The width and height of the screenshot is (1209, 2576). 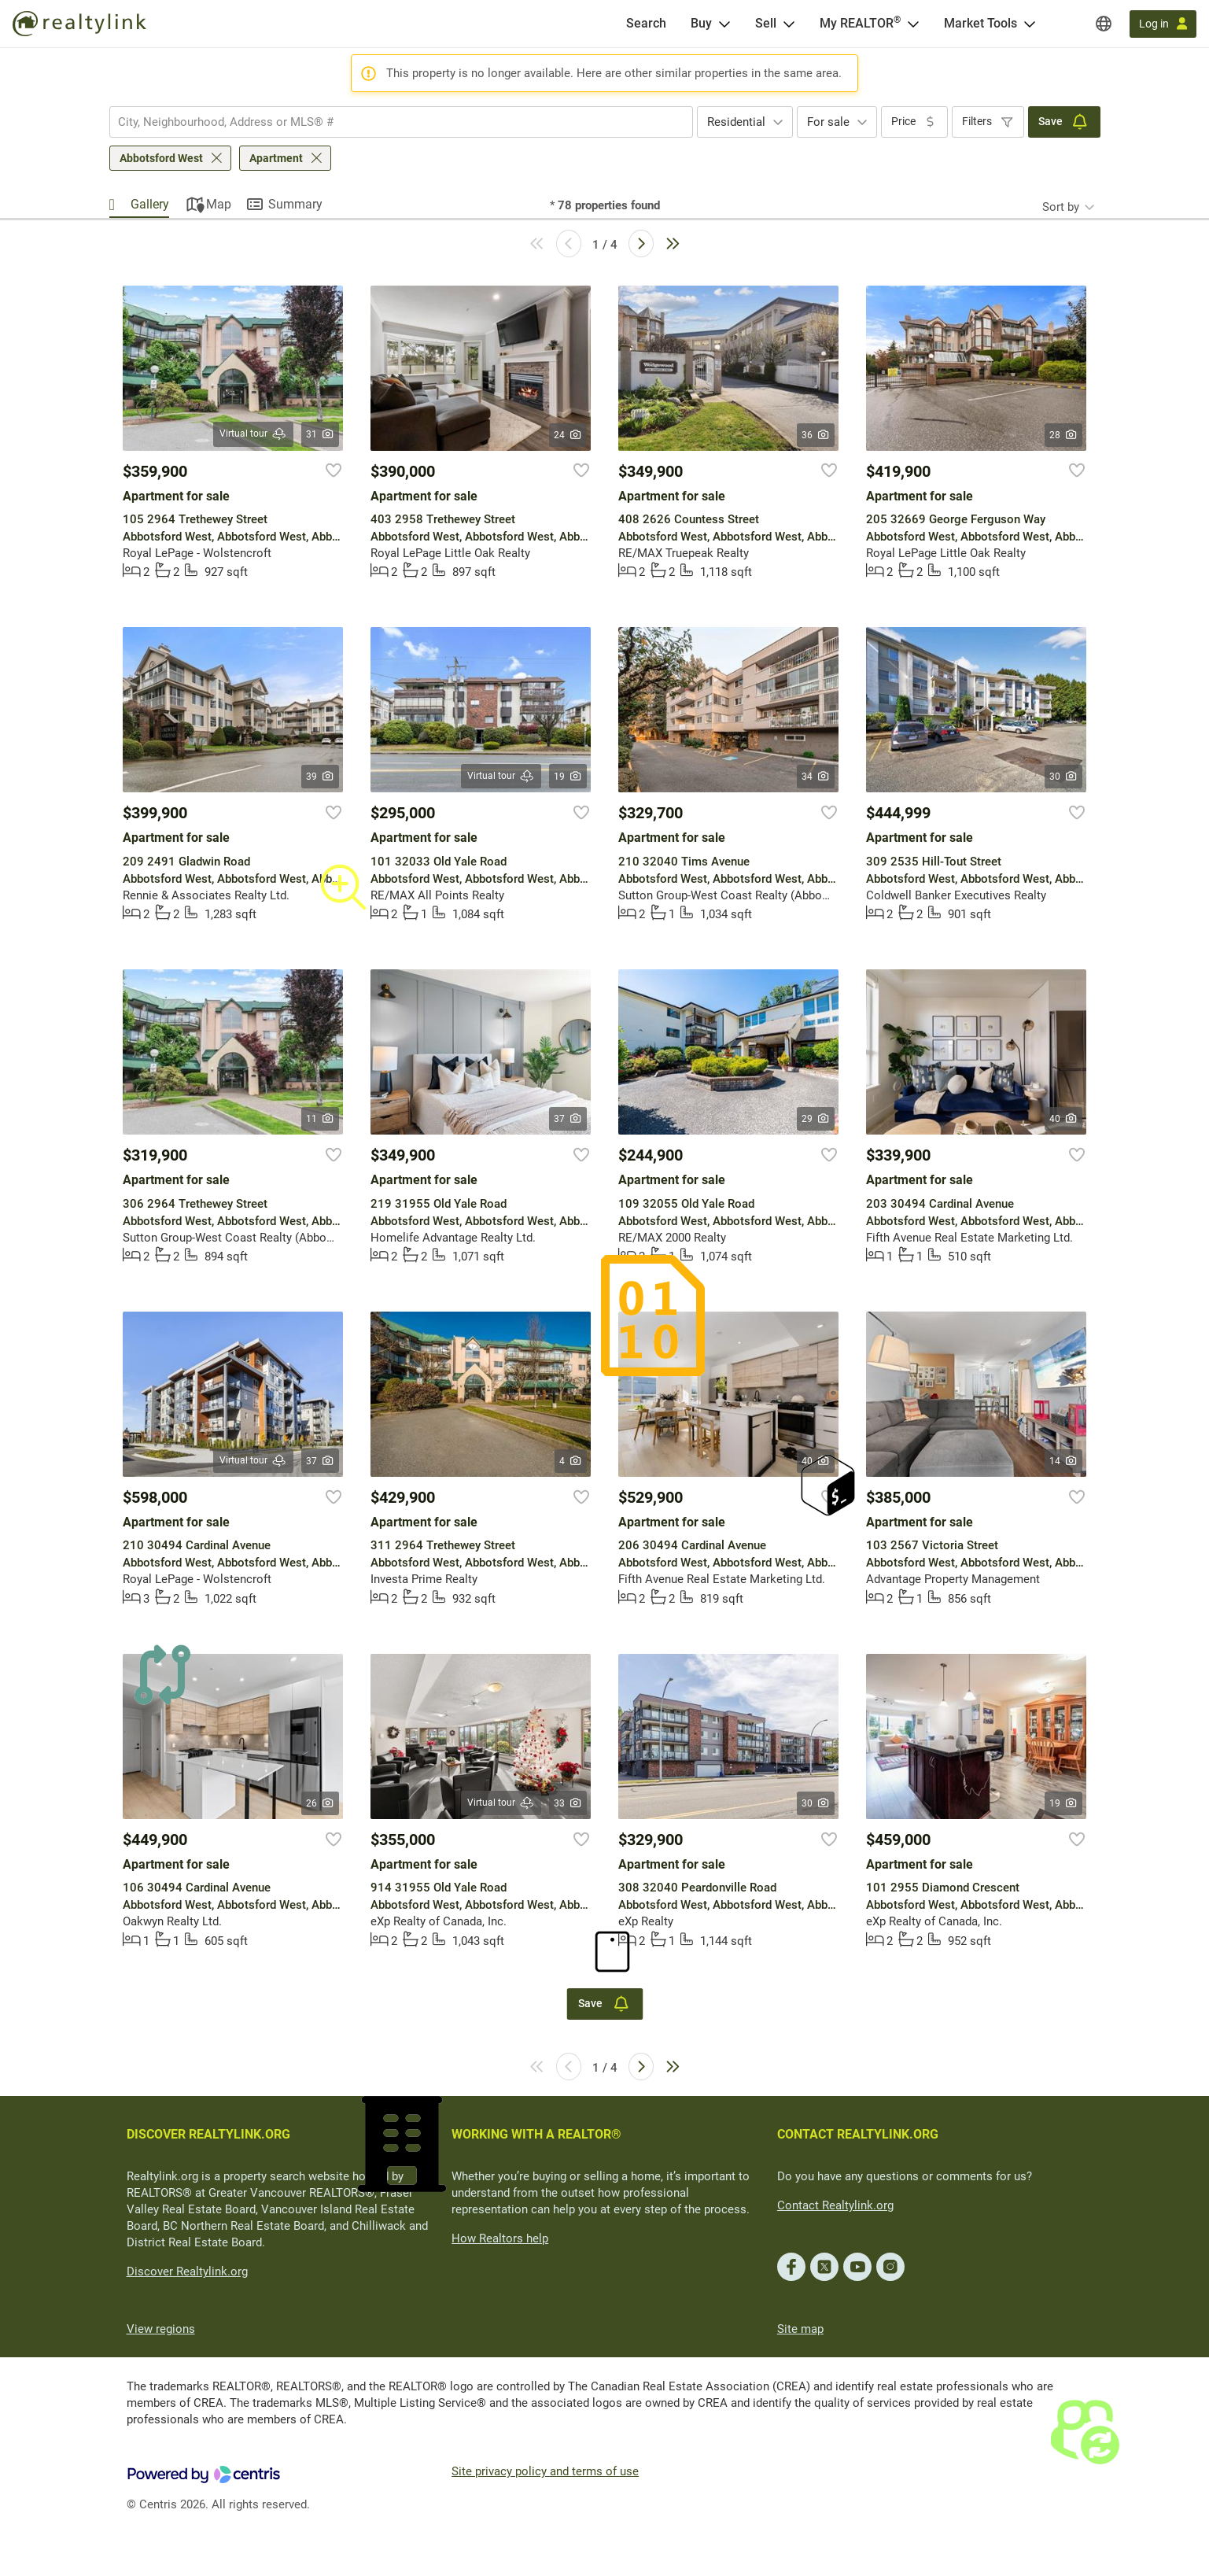 I want to click on open bash terminal, so click(x=828, y=1485).